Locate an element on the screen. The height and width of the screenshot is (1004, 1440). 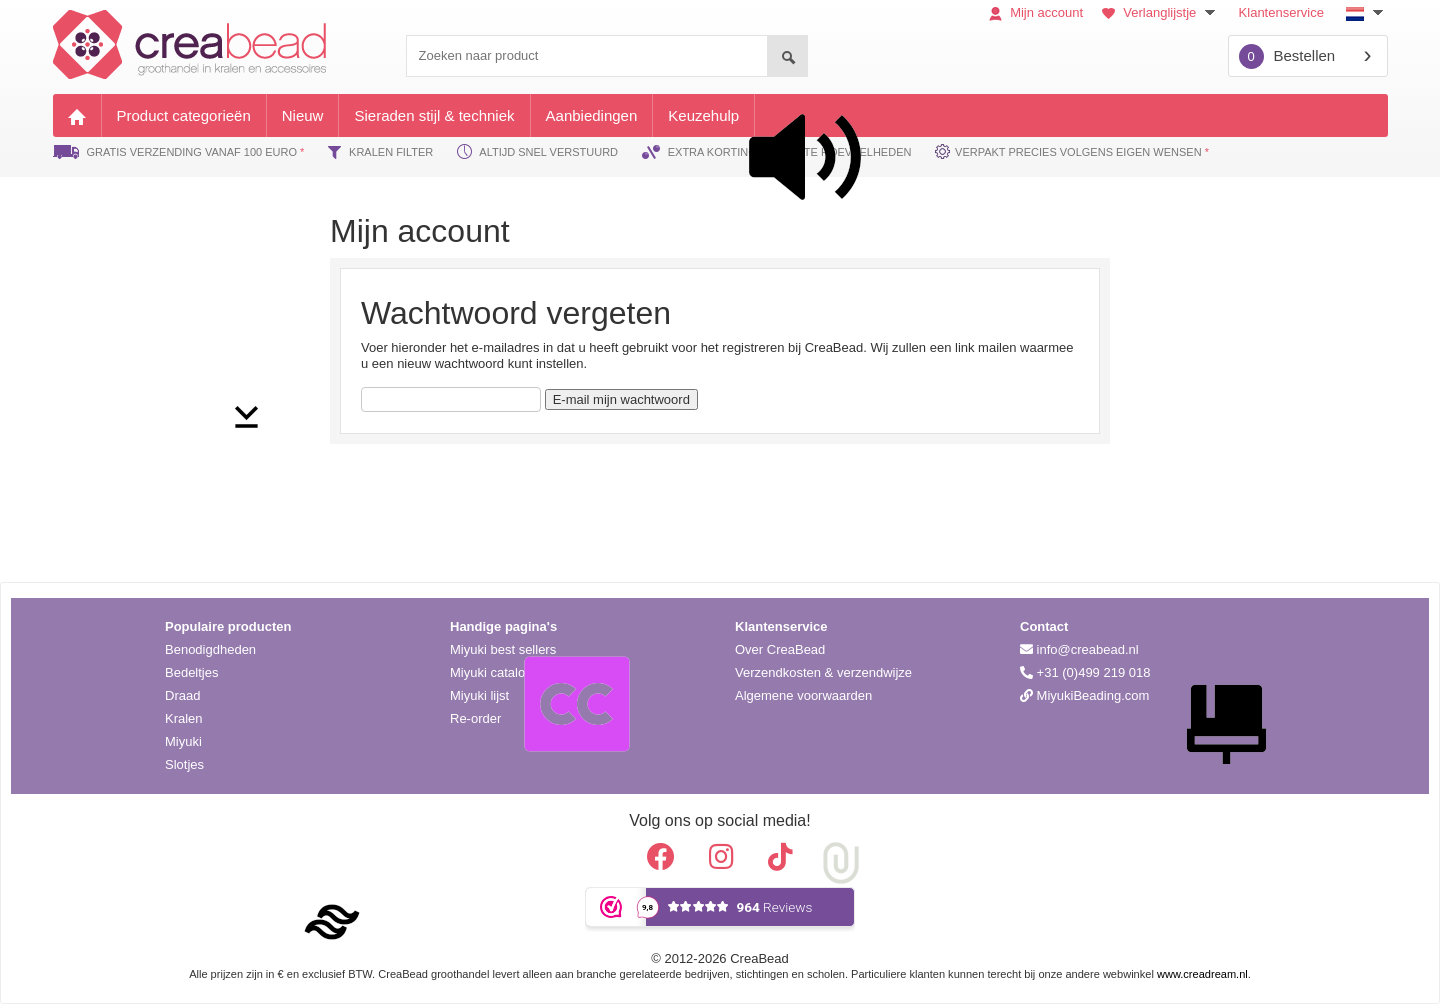
attach a file to your message is located at coordinates (840, 863).